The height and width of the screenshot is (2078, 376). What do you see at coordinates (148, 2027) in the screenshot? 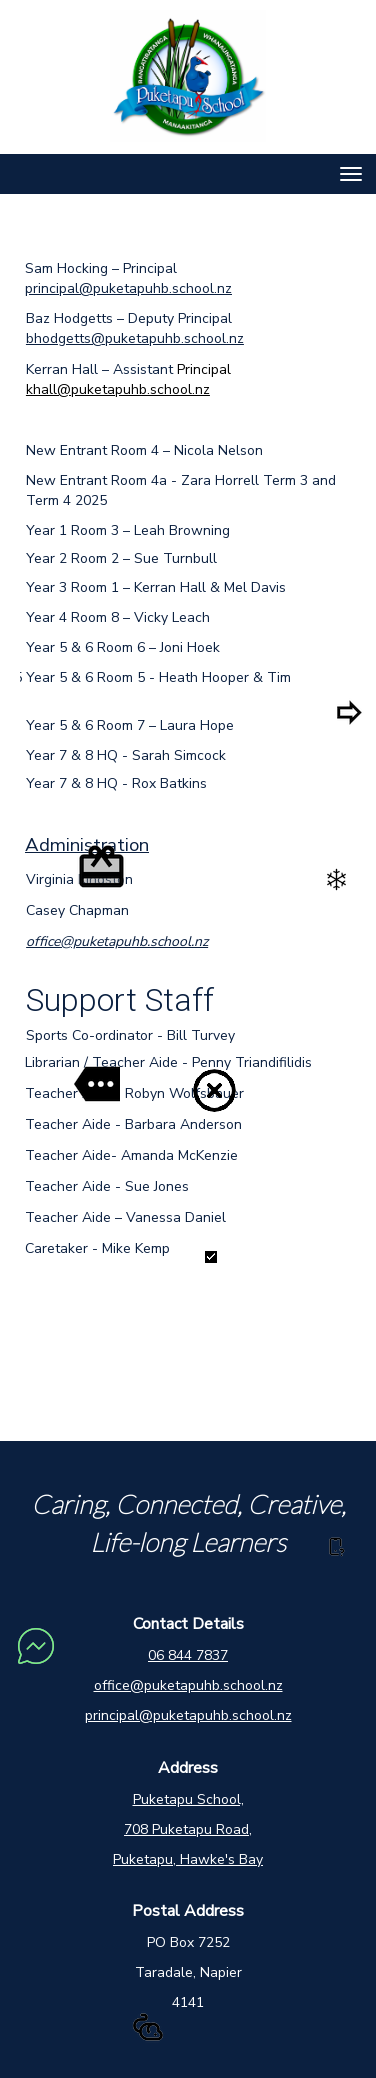
I see `request pest control services for rodents` at bounding box center [148, 2027].